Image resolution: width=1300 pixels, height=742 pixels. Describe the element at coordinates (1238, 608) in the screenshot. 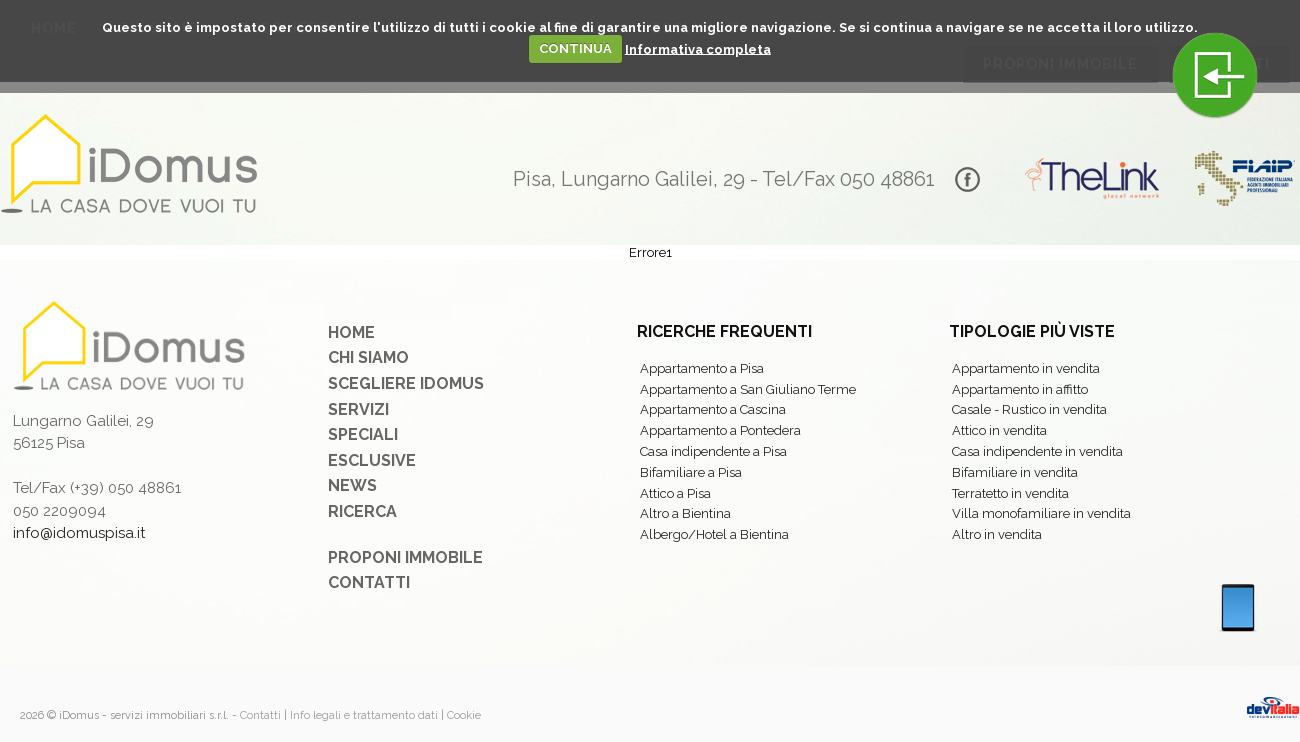

I see `iPad Air device icon for system identification` at that location.